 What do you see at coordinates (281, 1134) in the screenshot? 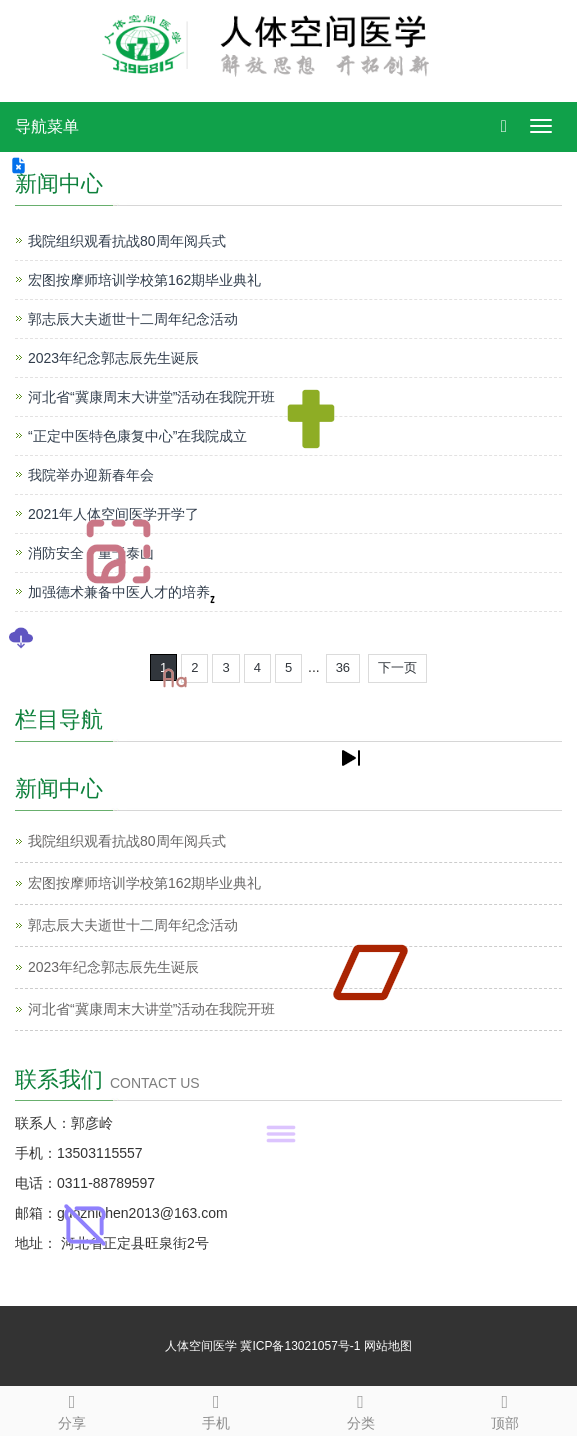
I see `open navigation menu` at bounding box center [281, 1134].